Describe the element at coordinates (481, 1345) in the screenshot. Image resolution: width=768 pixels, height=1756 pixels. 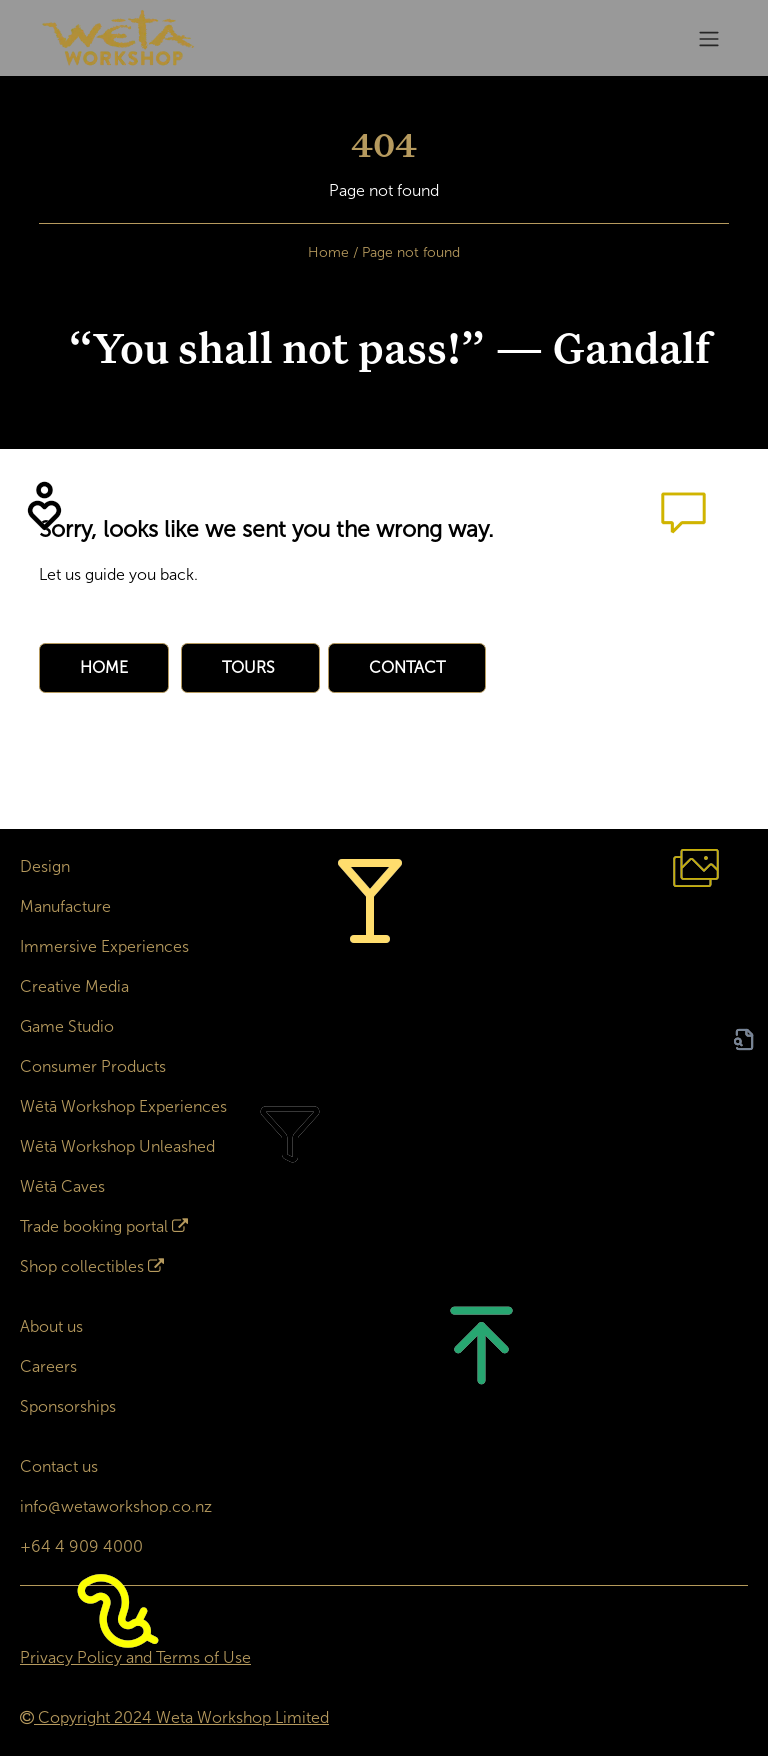
I see `upload file to cloud or server` at that location.